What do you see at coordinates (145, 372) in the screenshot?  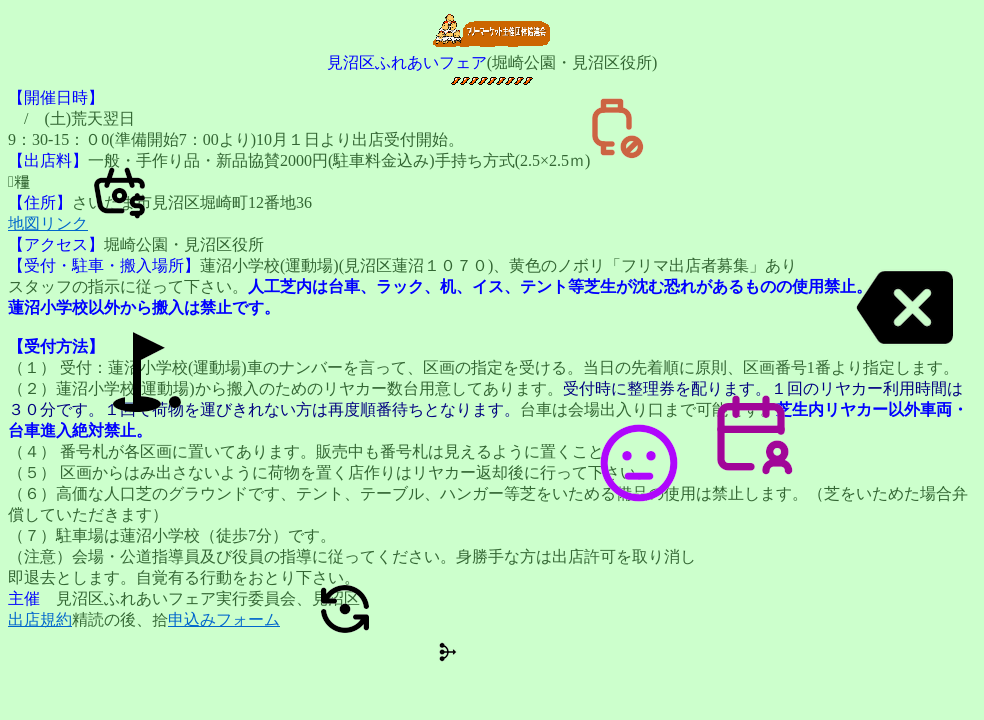 I see `view nearby golf courses` at bounding box center [145, 372].